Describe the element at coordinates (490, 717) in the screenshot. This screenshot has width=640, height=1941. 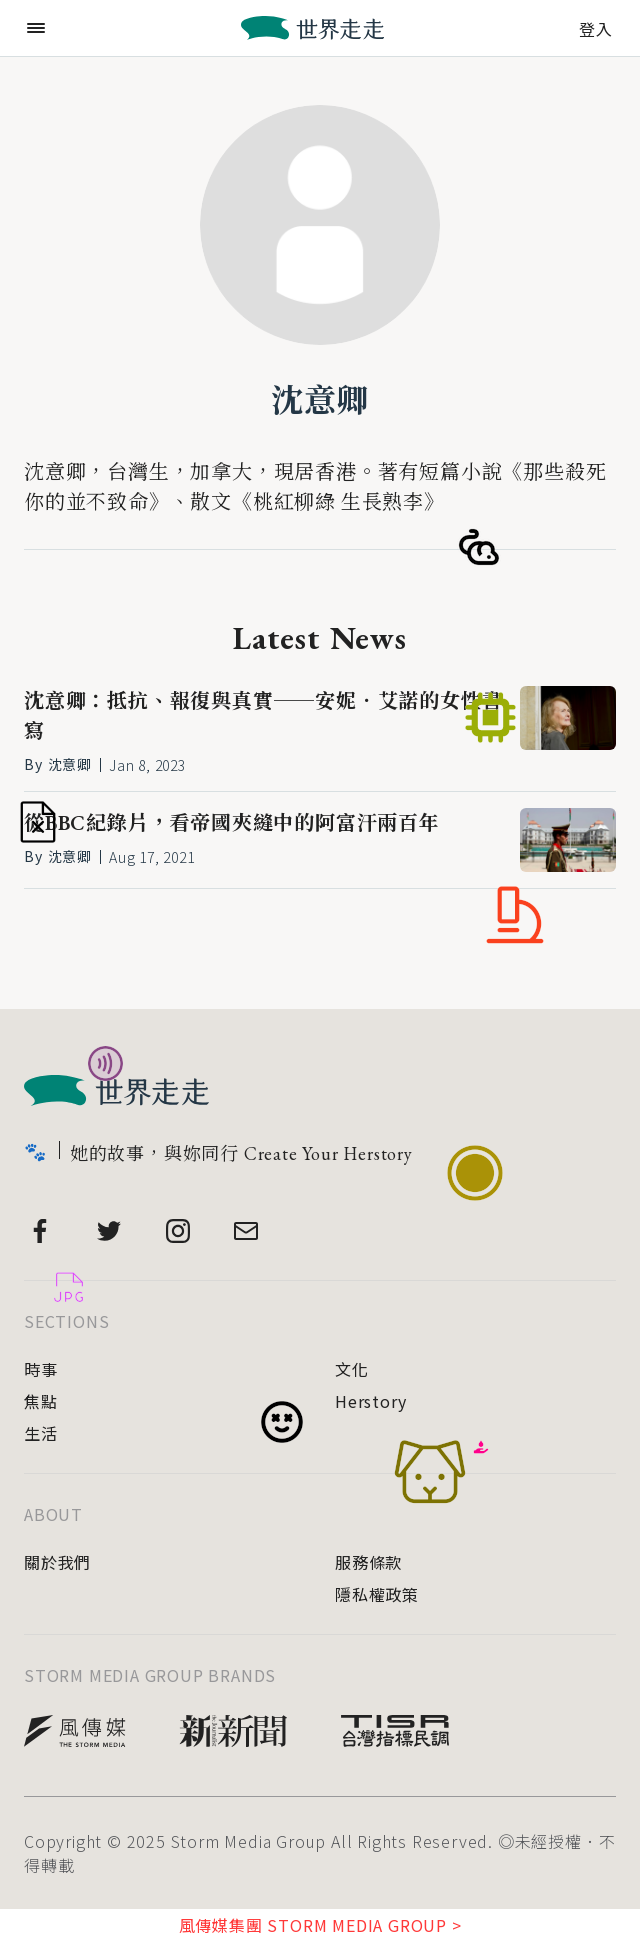
I see `view hardware or processor information` at that location.